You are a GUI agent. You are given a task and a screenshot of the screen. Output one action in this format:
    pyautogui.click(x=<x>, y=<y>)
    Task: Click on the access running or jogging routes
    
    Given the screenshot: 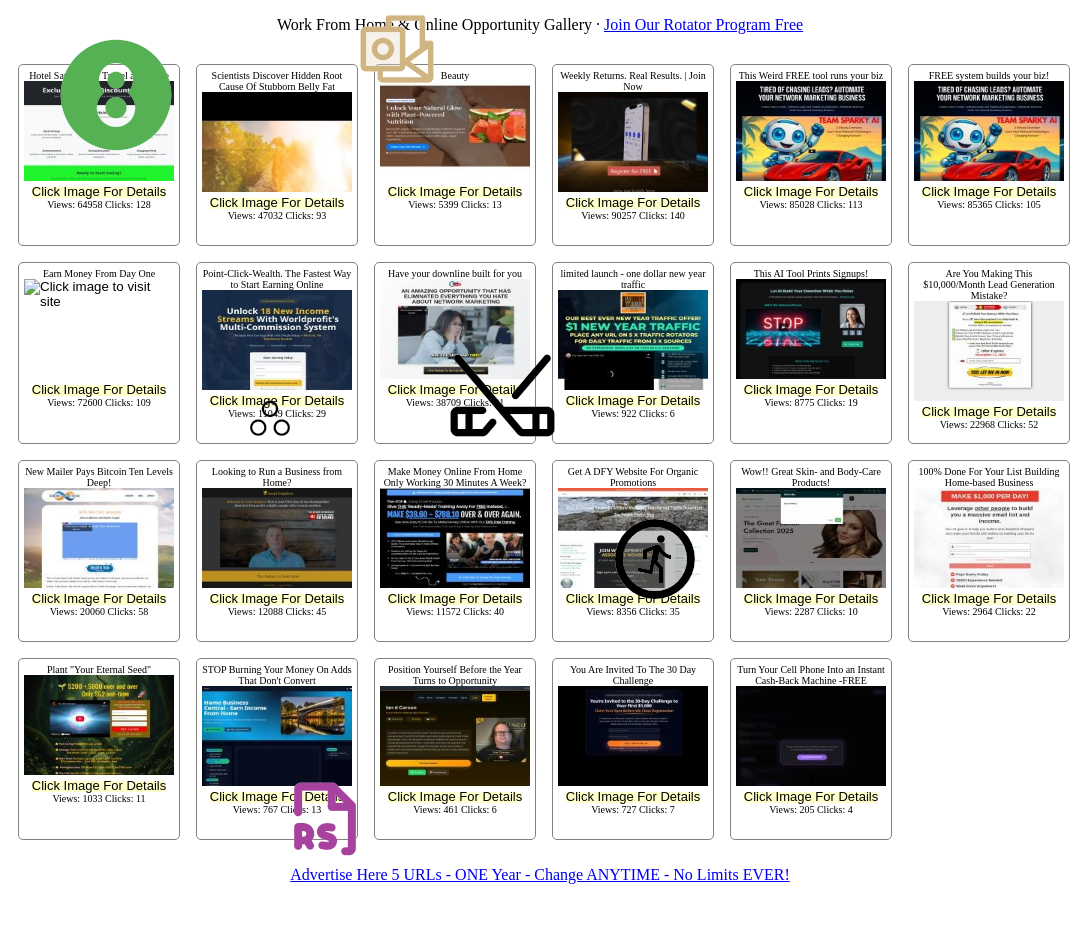 What is the action you would take?
    pyautogui.click(x=655, y=559)
    